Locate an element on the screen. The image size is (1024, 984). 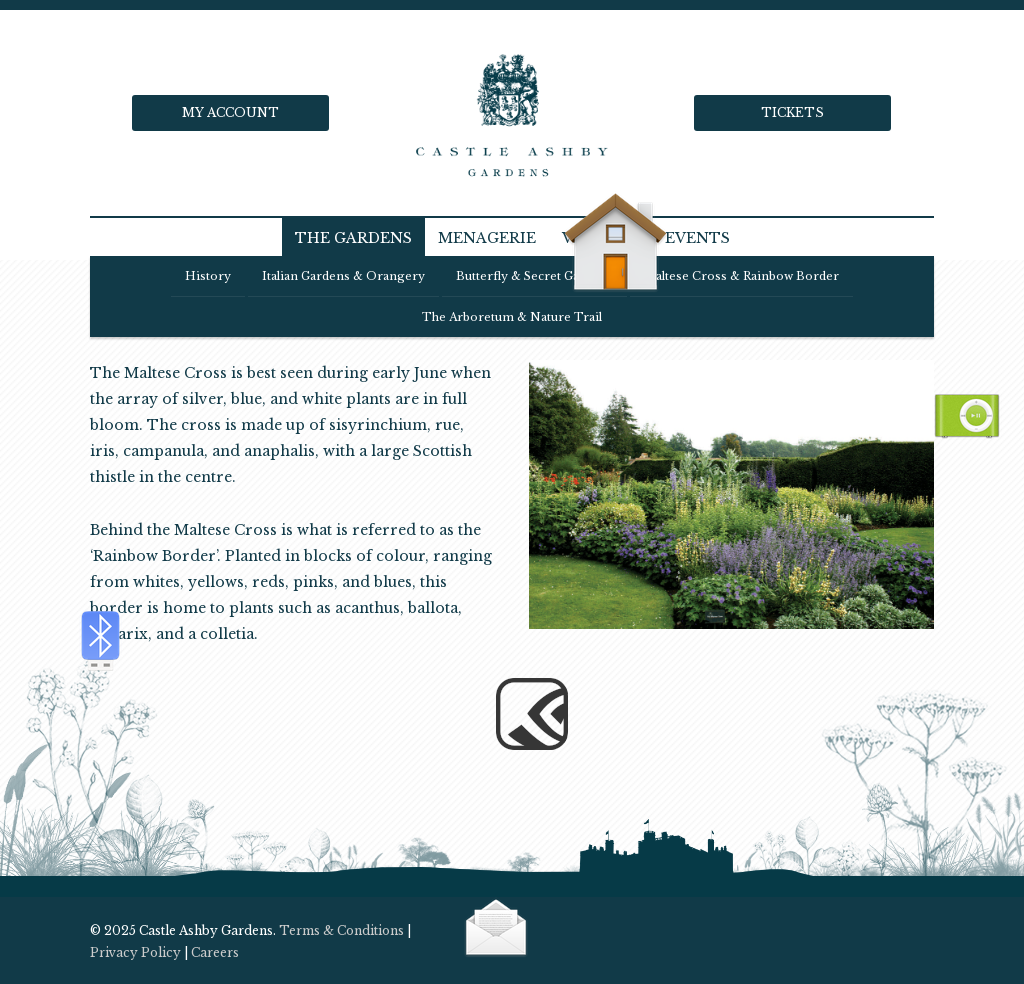
open gwe (gpu widget extension) settings is located at coordinates (532, 714).